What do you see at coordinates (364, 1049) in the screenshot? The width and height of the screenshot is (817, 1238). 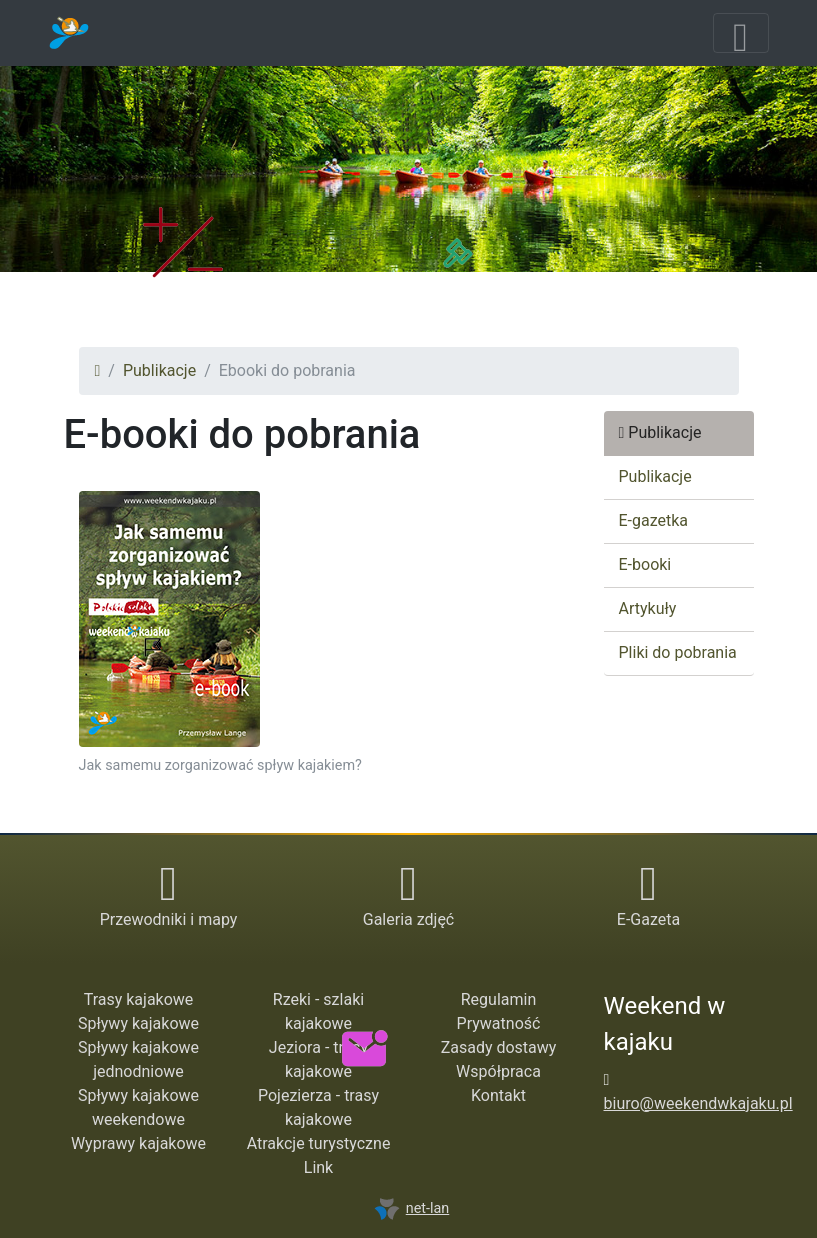 I see `indicates new unread email` at bounding box center [364, 1049].